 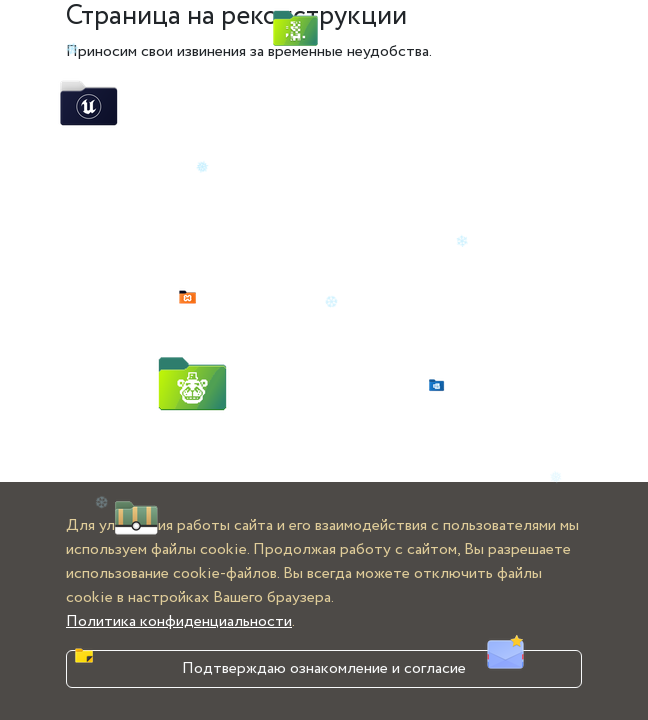 What do you see at coordinates (192, 385) in the screenshot?
I see `open your Game Jolt games folder` at bounding box center [192, 385].